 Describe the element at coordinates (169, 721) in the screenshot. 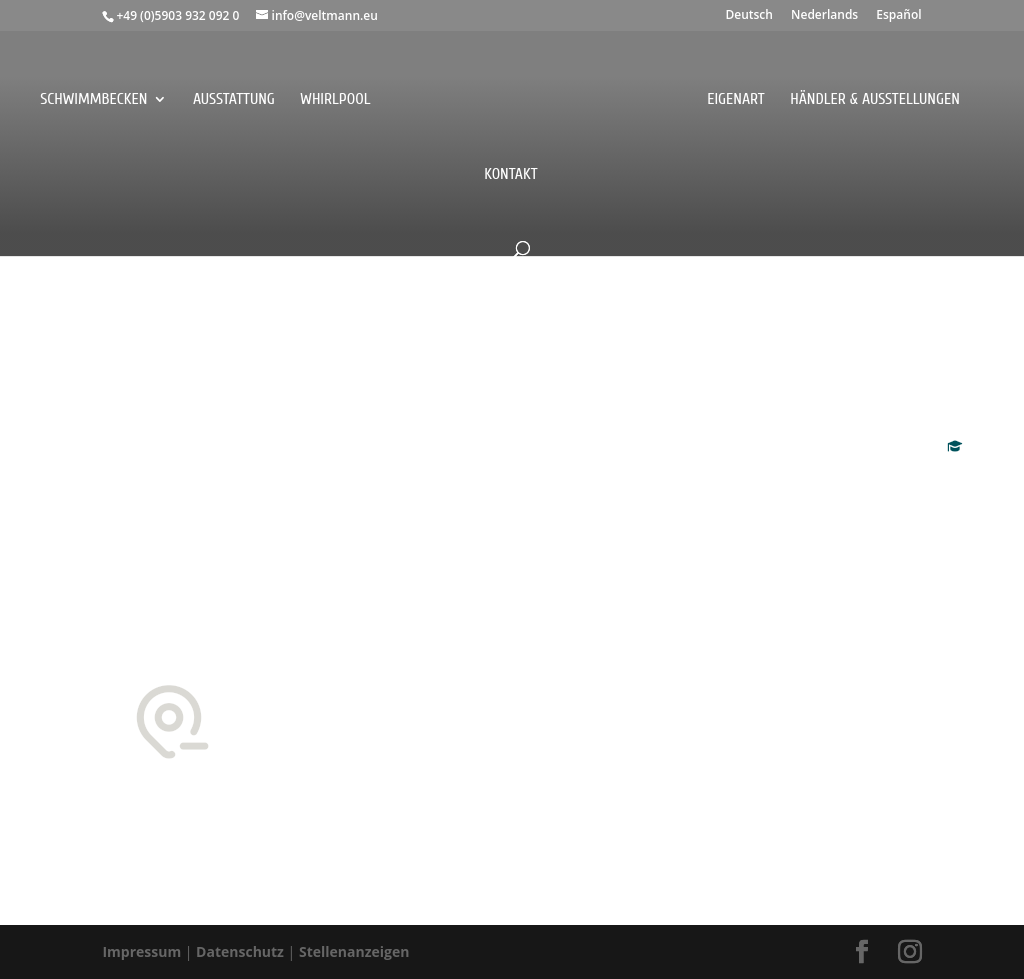

I see `remove a location pin from the map` at that location.